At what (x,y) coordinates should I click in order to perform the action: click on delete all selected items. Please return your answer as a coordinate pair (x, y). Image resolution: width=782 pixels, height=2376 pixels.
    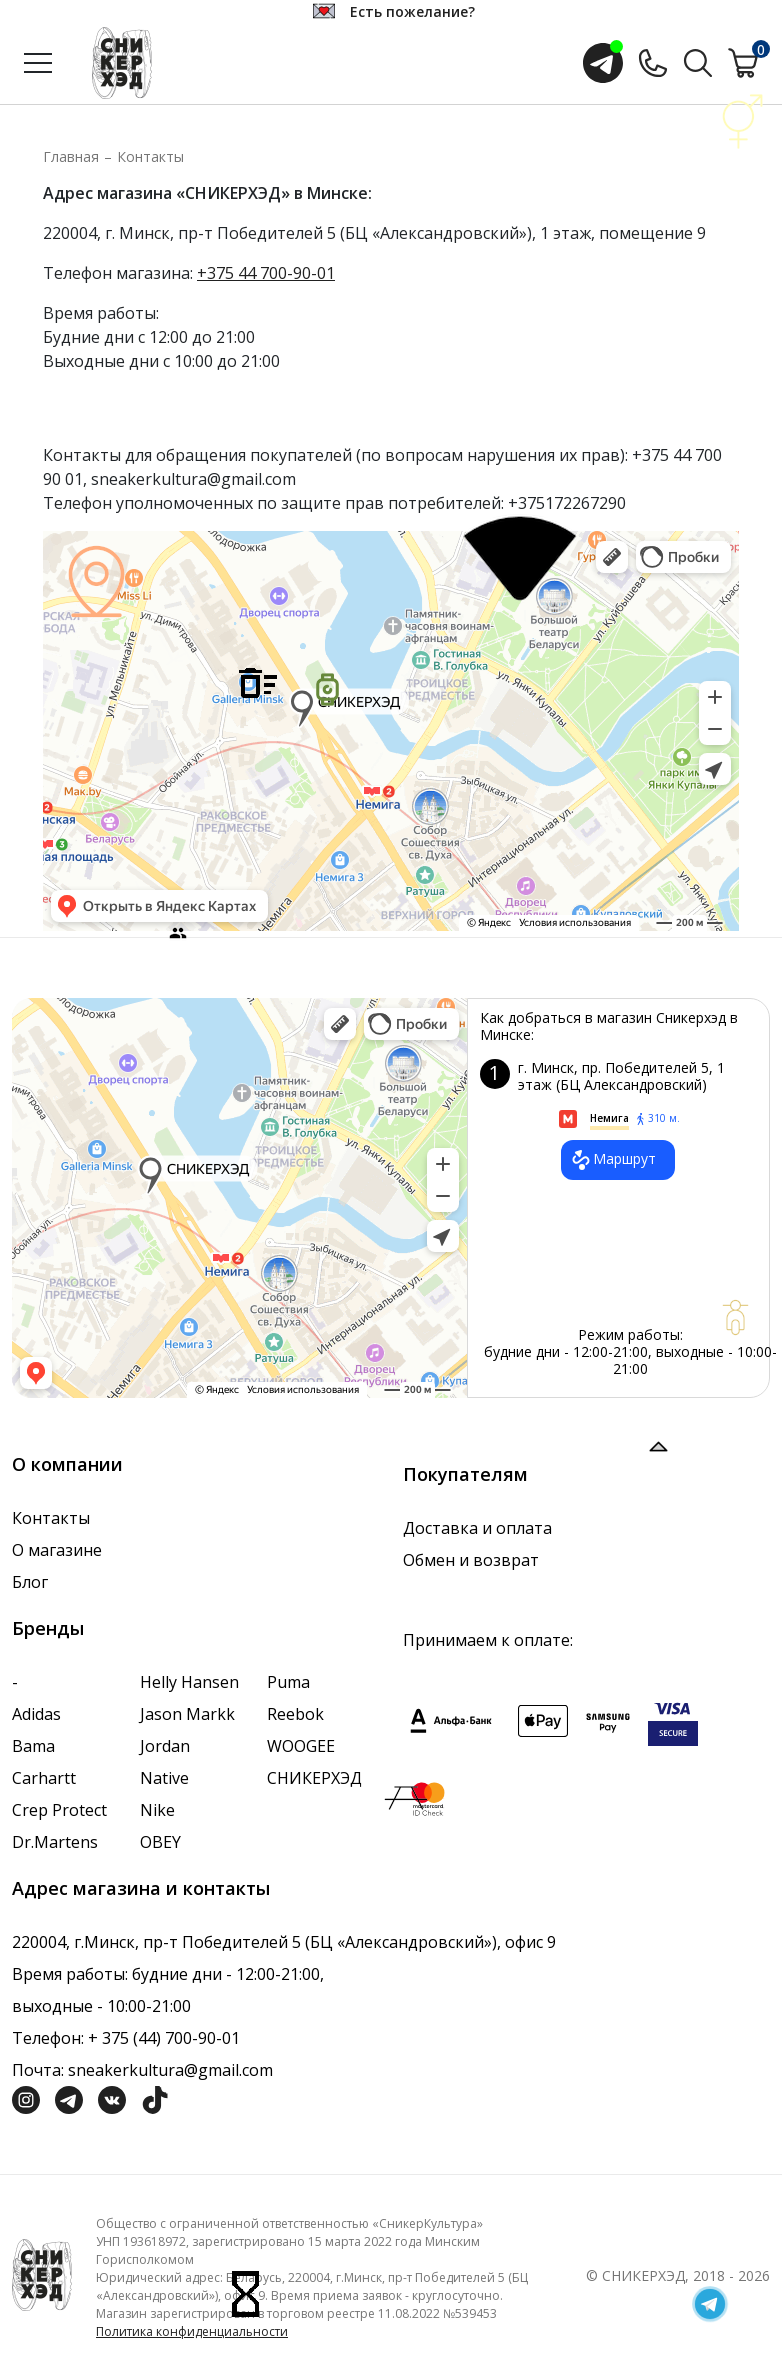
    Looking at the image, I should click on (258, 683).